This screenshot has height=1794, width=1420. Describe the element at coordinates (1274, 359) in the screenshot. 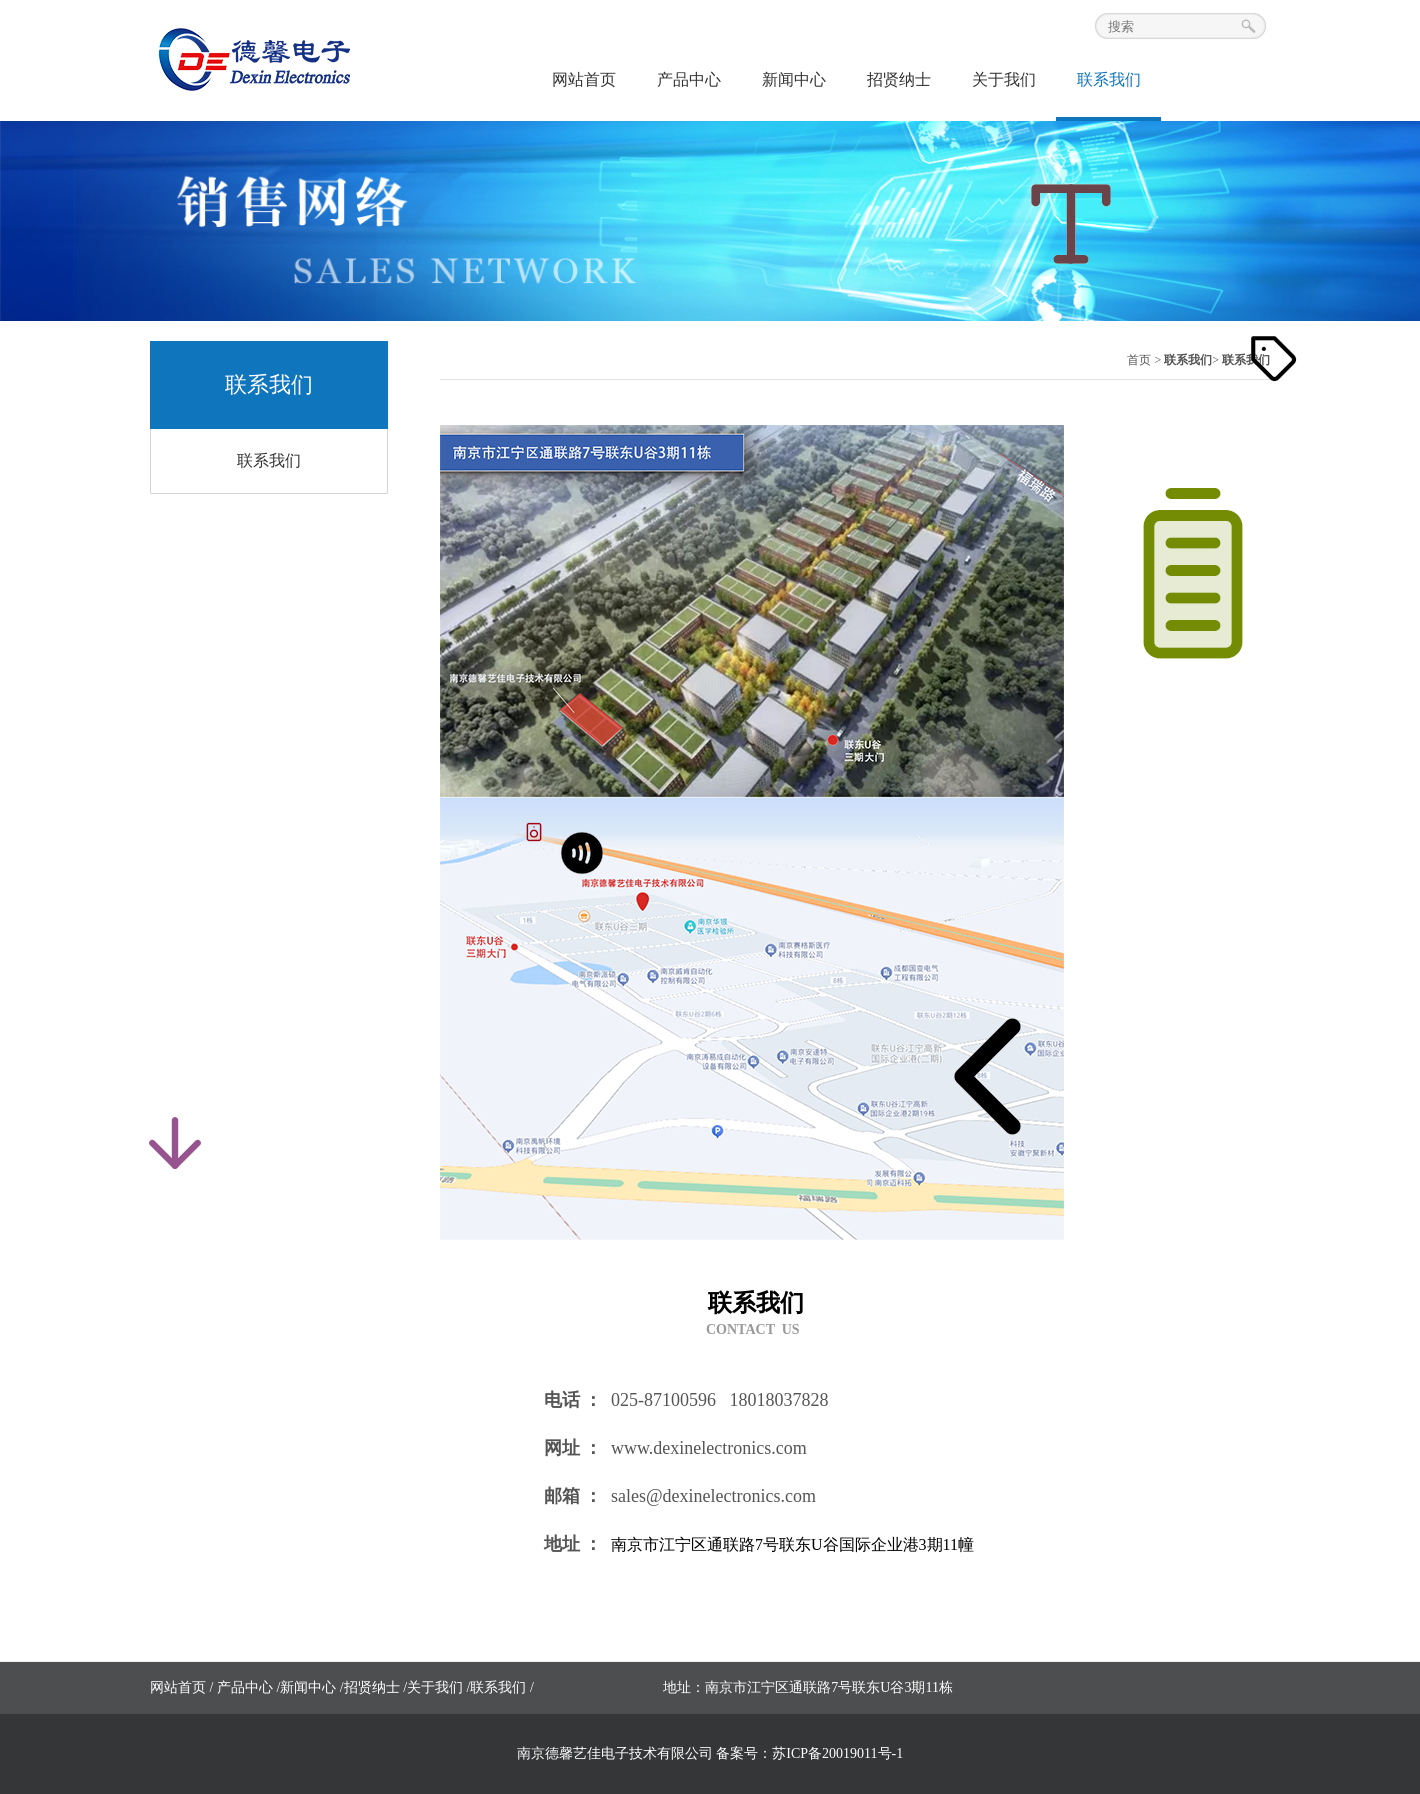

I see `add a tag or label to an item` at that location.